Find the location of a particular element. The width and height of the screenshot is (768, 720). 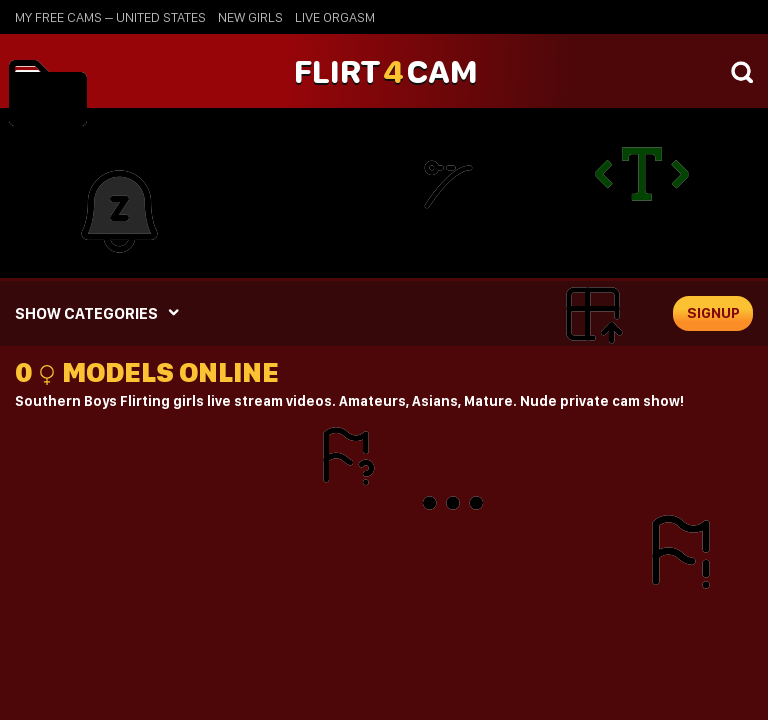

flag content as questionable or uncertain is located at coordinates (346, 454).